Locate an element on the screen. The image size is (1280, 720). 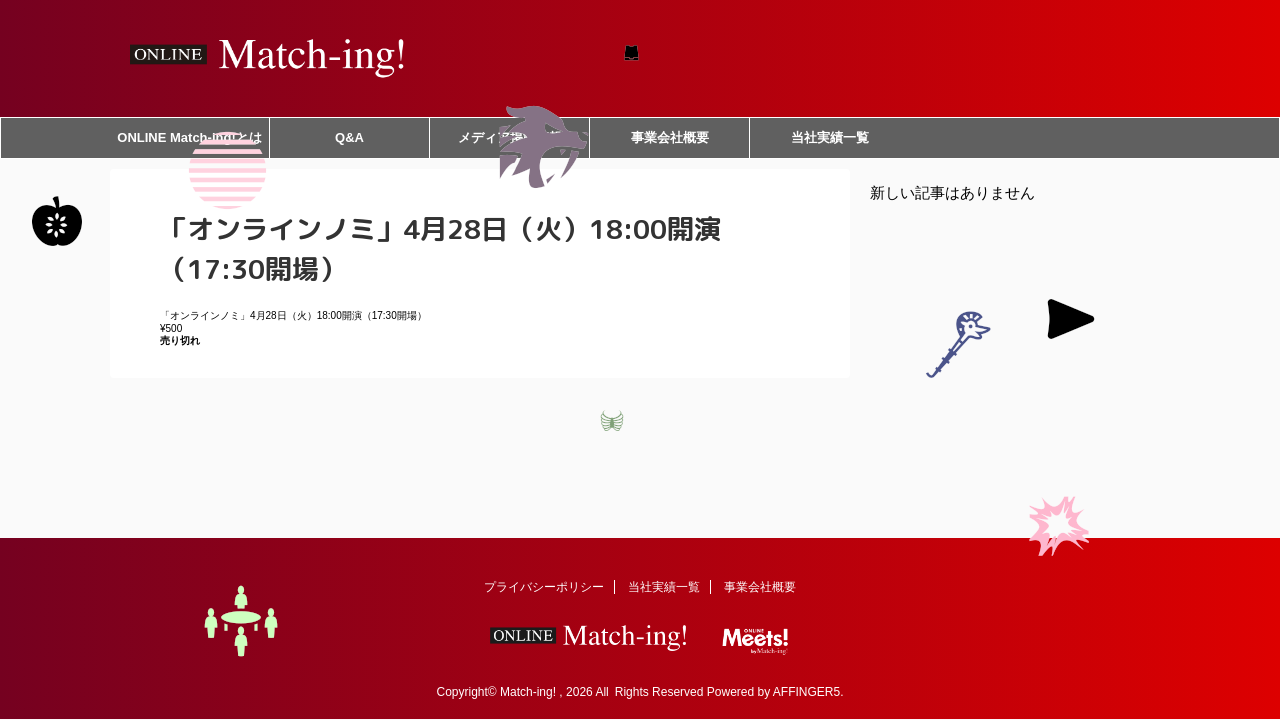
access your inbox or document tray is located at coordinates (631, 52).